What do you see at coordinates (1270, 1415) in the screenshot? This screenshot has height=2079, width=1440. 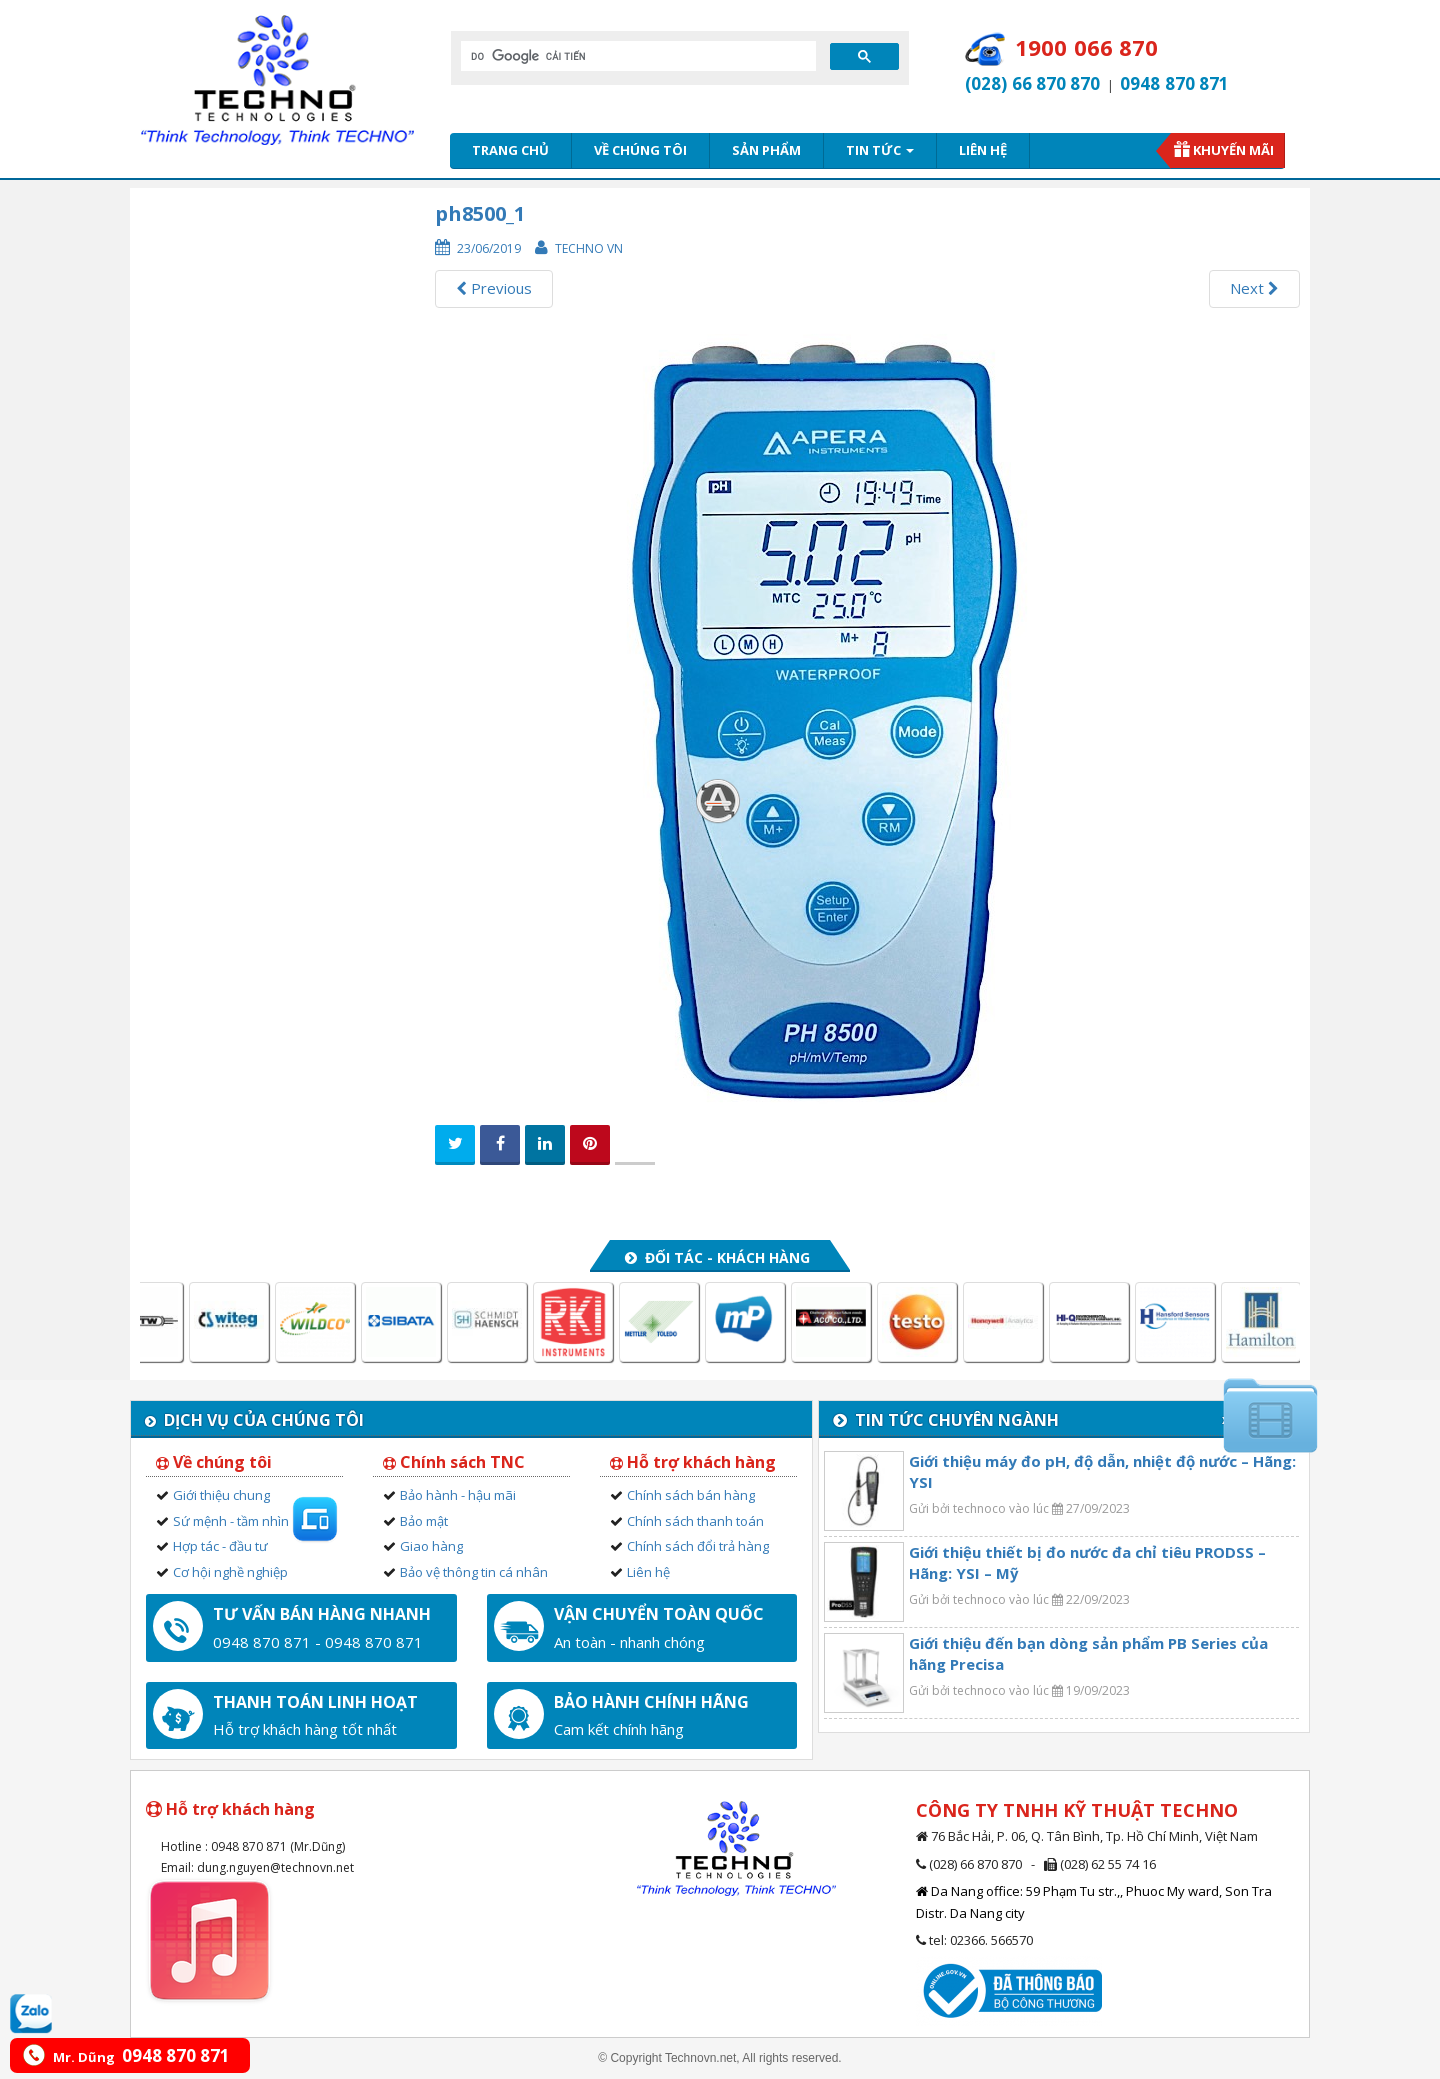 I see `open your videos folder` at bounding box center [1270, 1415].